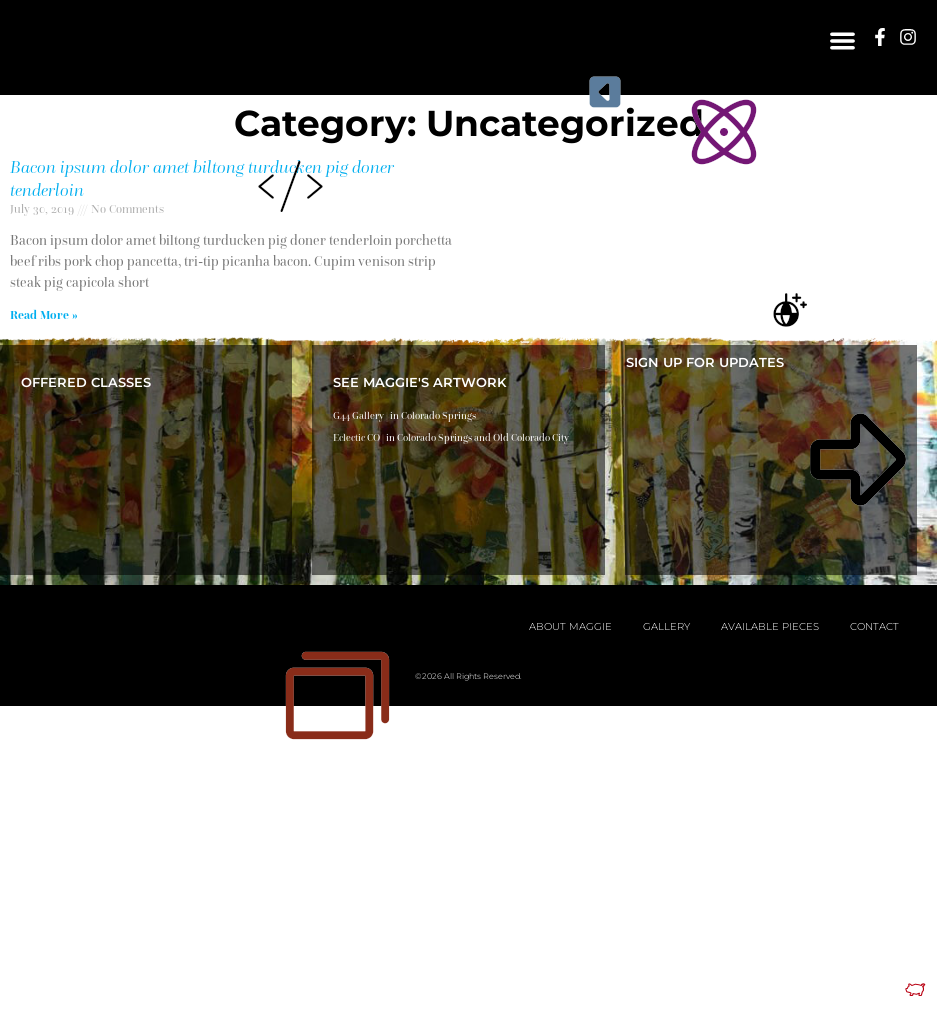 The image size is (937, 1022). What do you see at coordinates (337, 695) in the screenshot?
I see `view stacked cards or layers` at bounding box center [337, 695].